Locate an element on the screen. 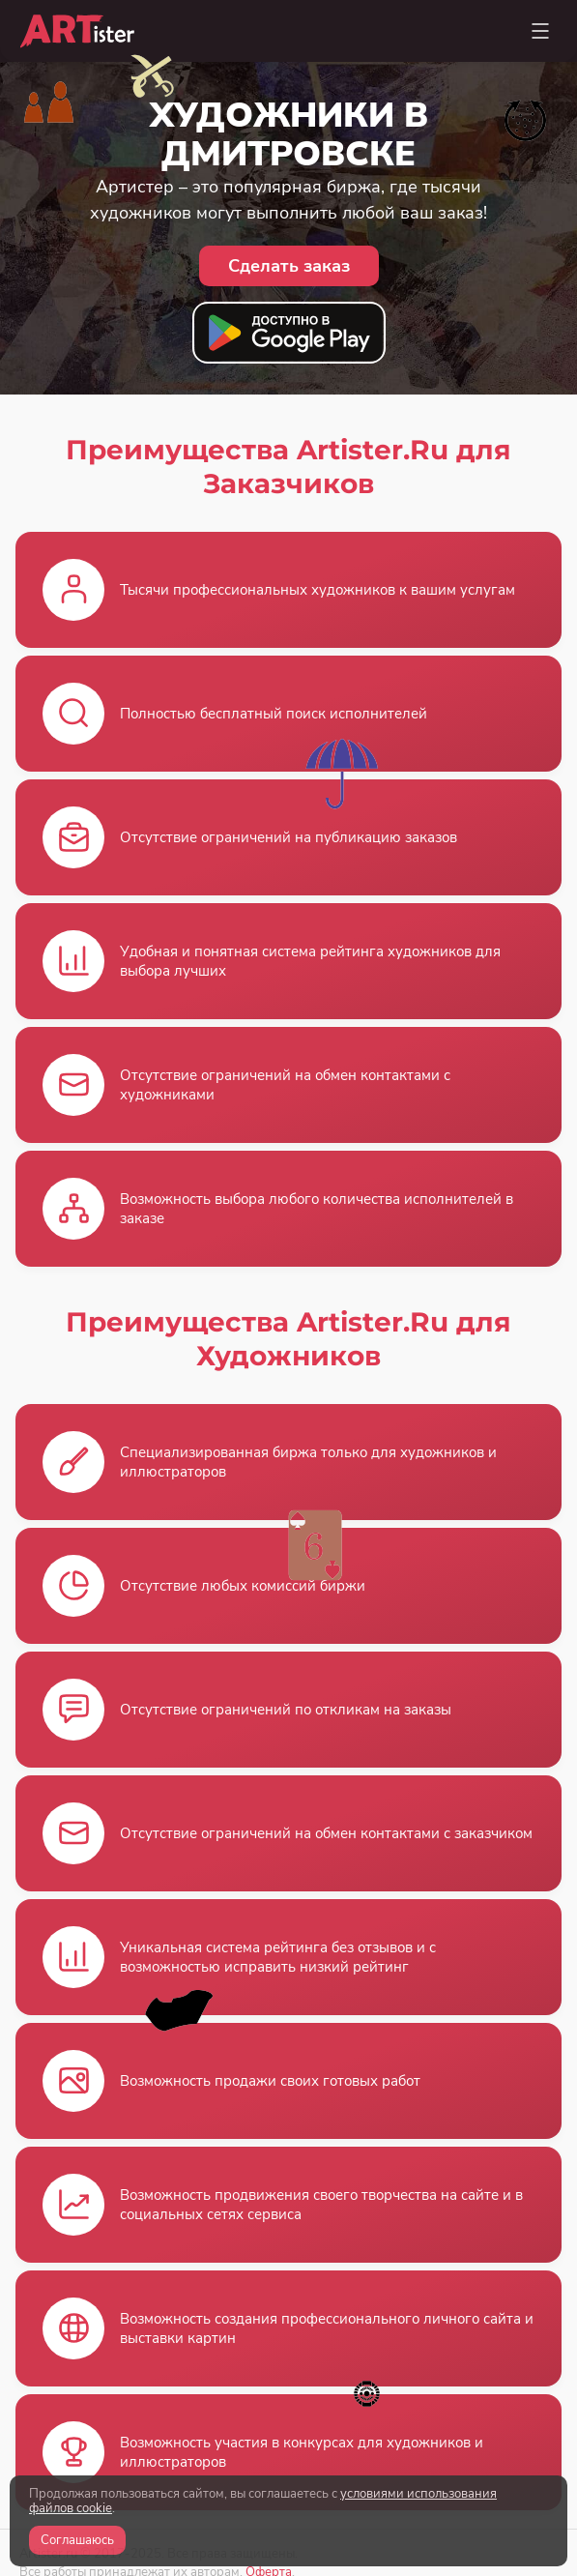  indicates a surrounding or encirclement action in gameplay is located at coordinates (525, 120).